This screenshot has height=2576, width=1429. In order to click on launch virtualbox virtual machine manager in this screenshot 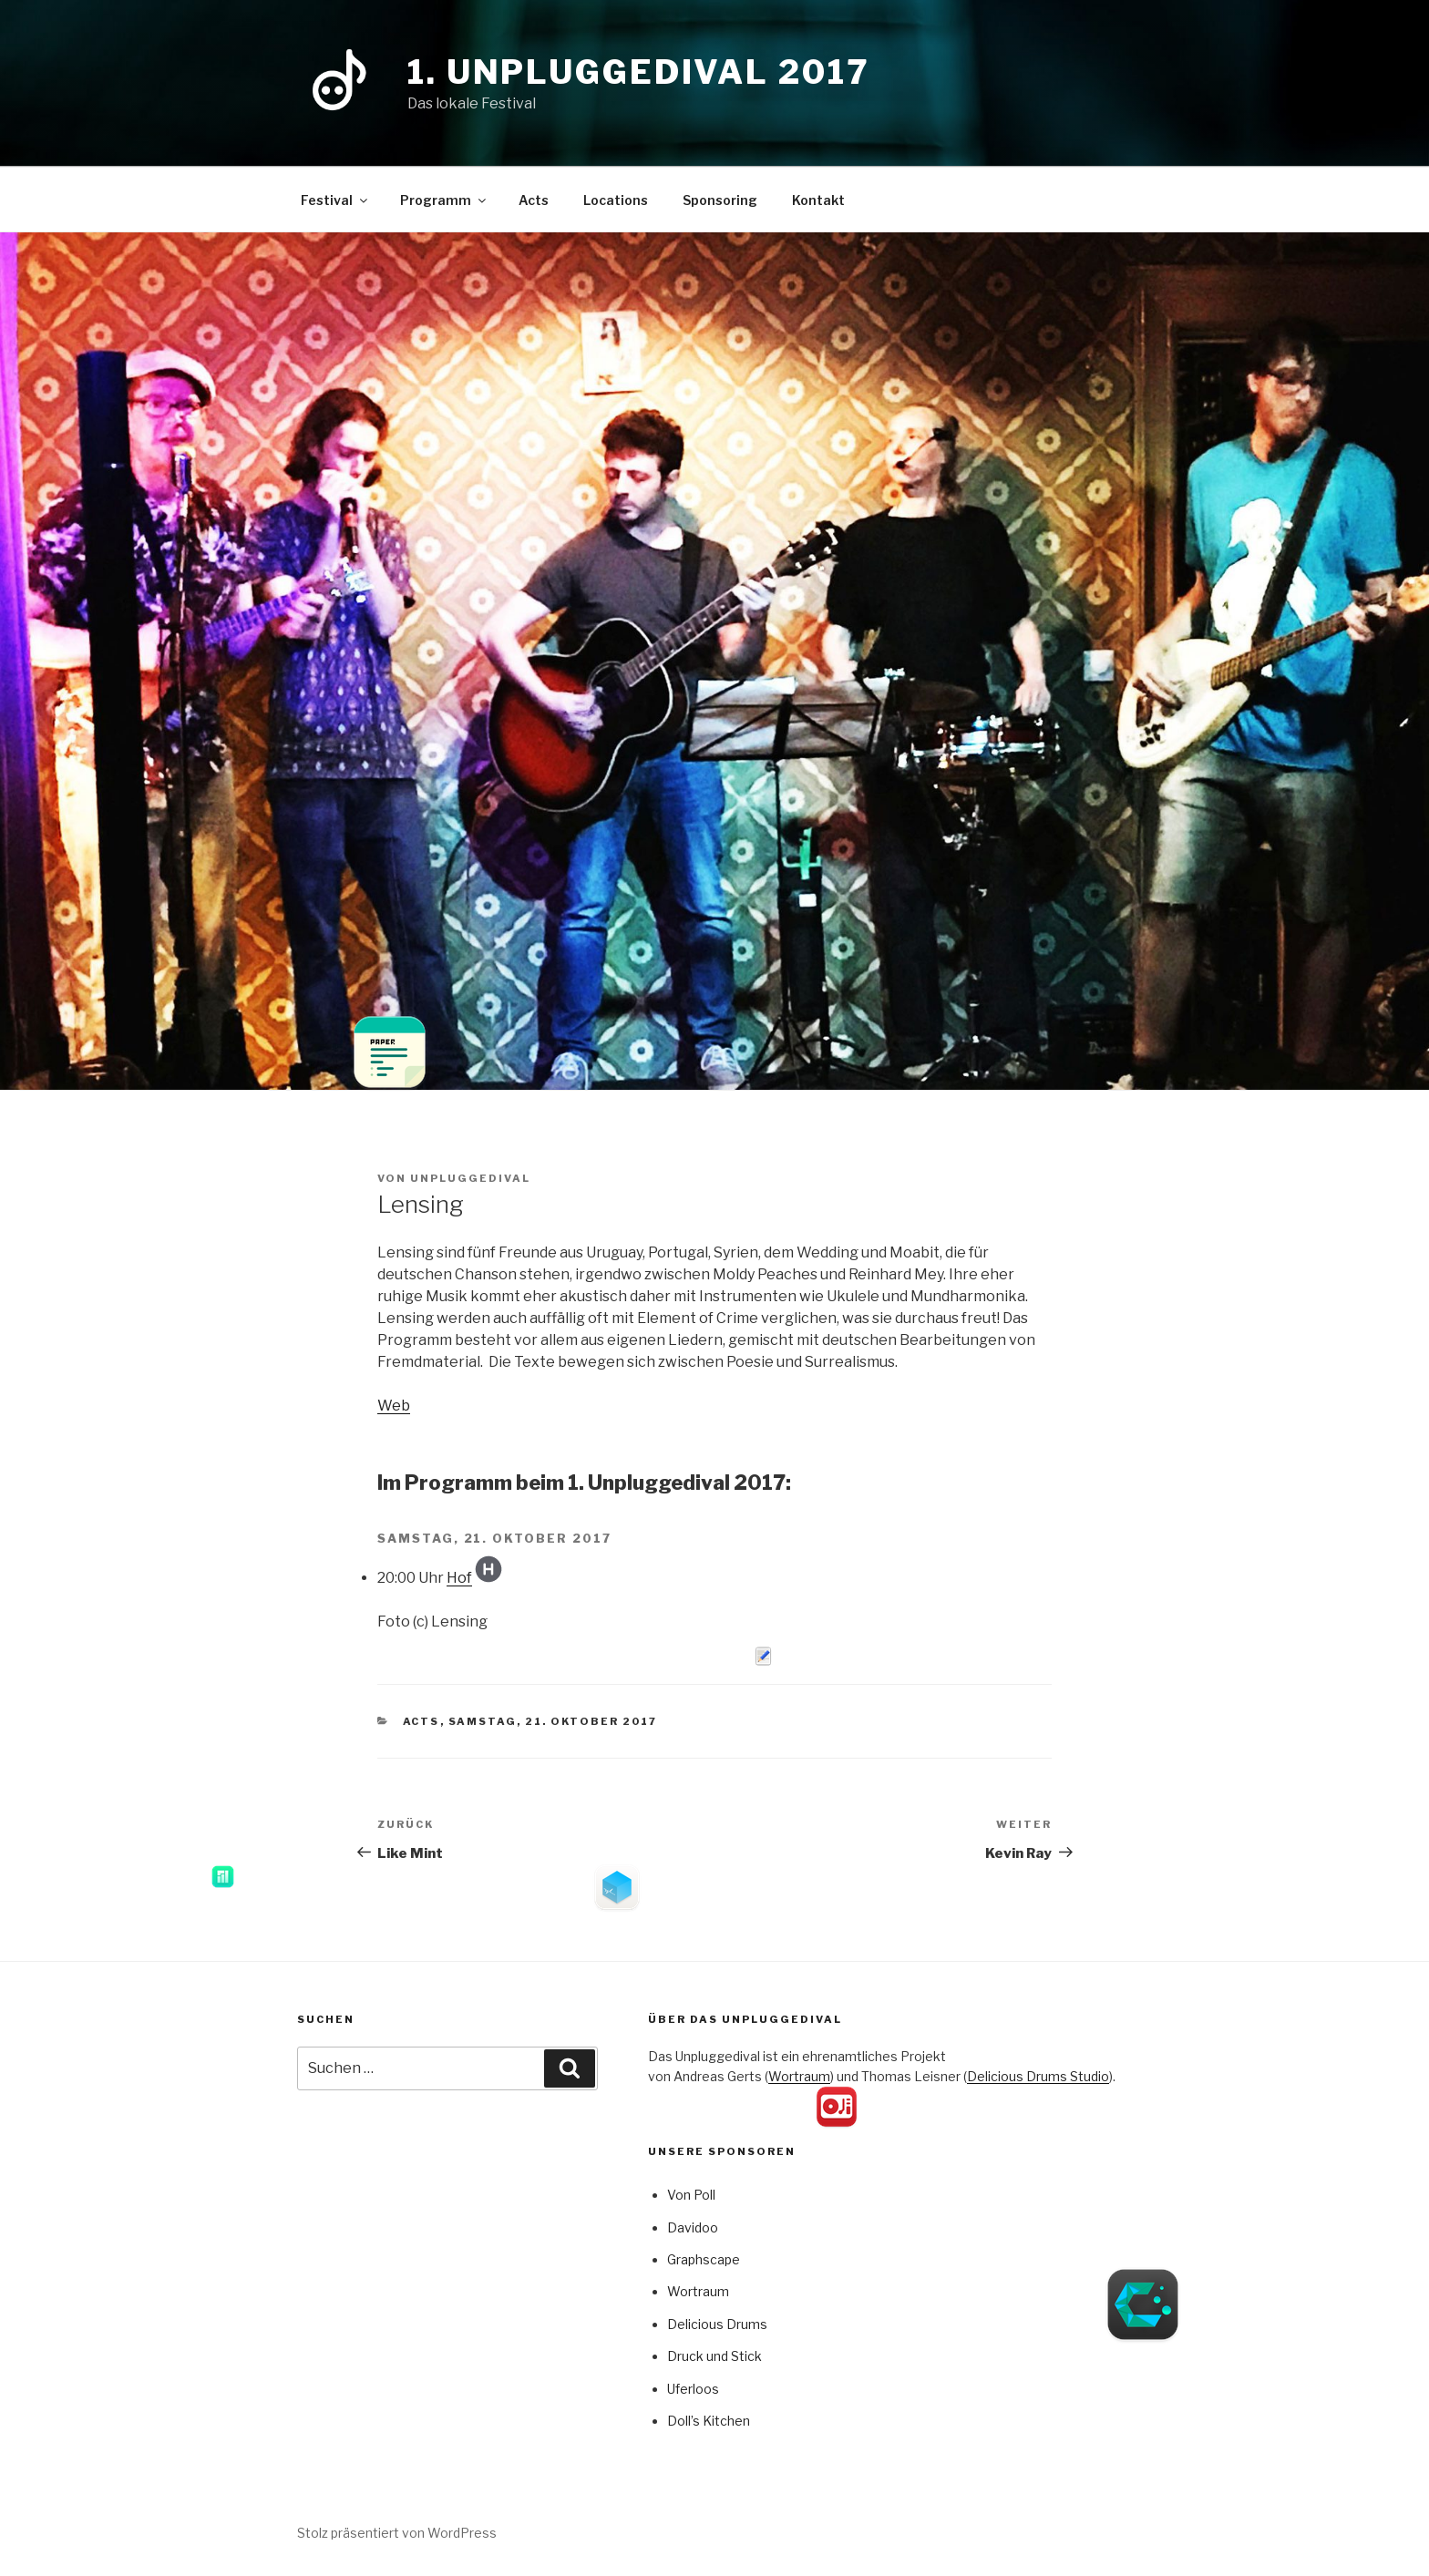, I will do `click(617, 1887)`.